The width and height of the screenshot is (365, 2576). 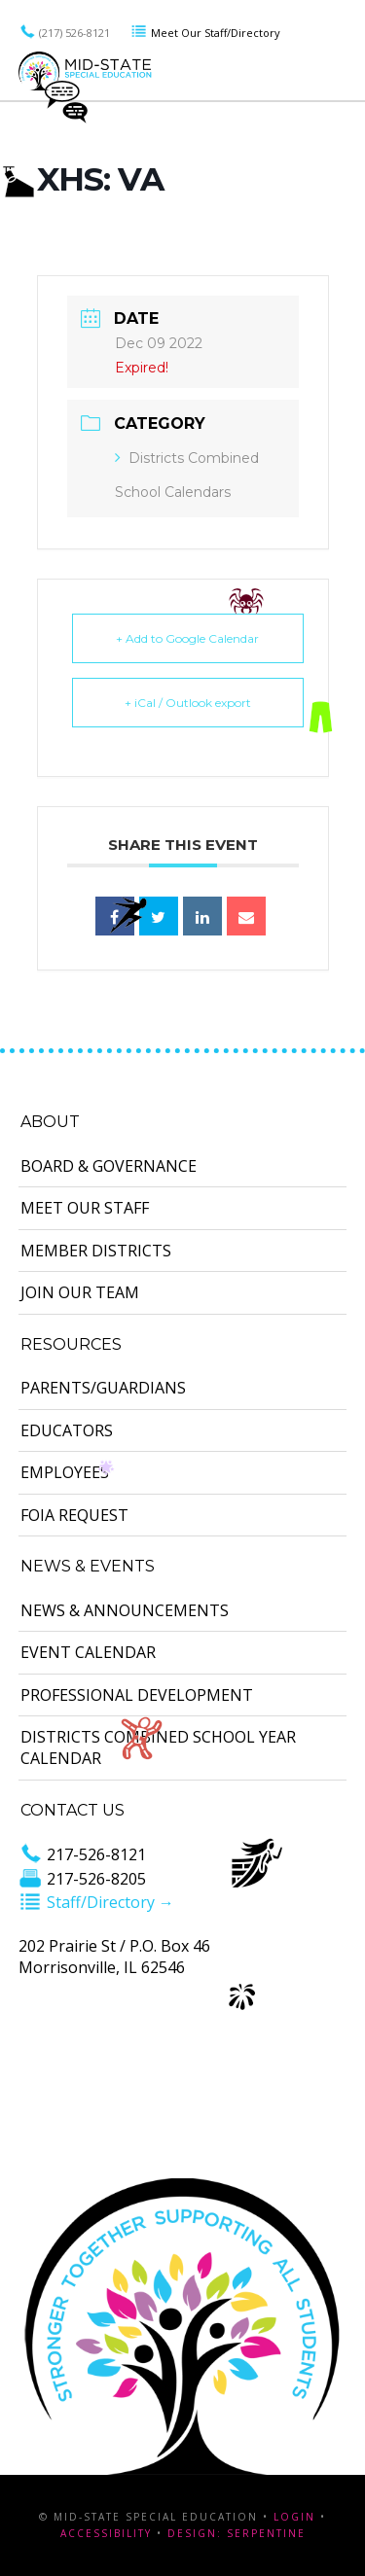 What do you see at coordinates (128, 915) in the screenshot?
I see `activate sprint or run mode` at bounding box center [128, 915].